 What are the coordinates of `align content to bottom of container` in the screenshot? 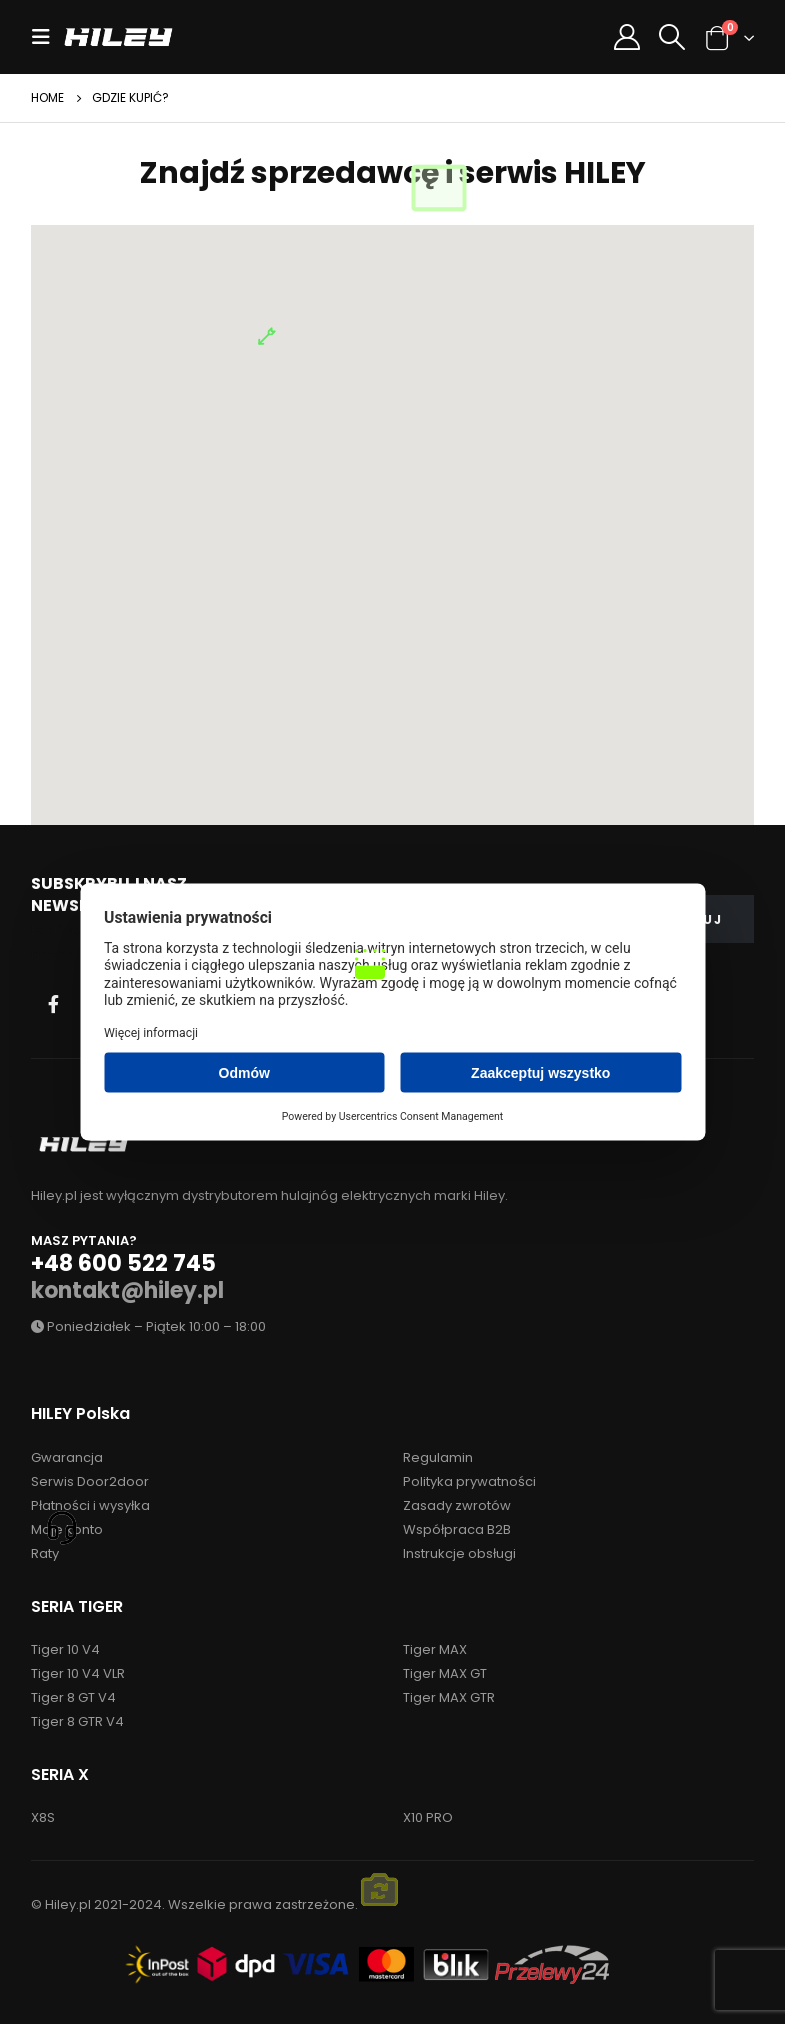 It's located at (370, 964).